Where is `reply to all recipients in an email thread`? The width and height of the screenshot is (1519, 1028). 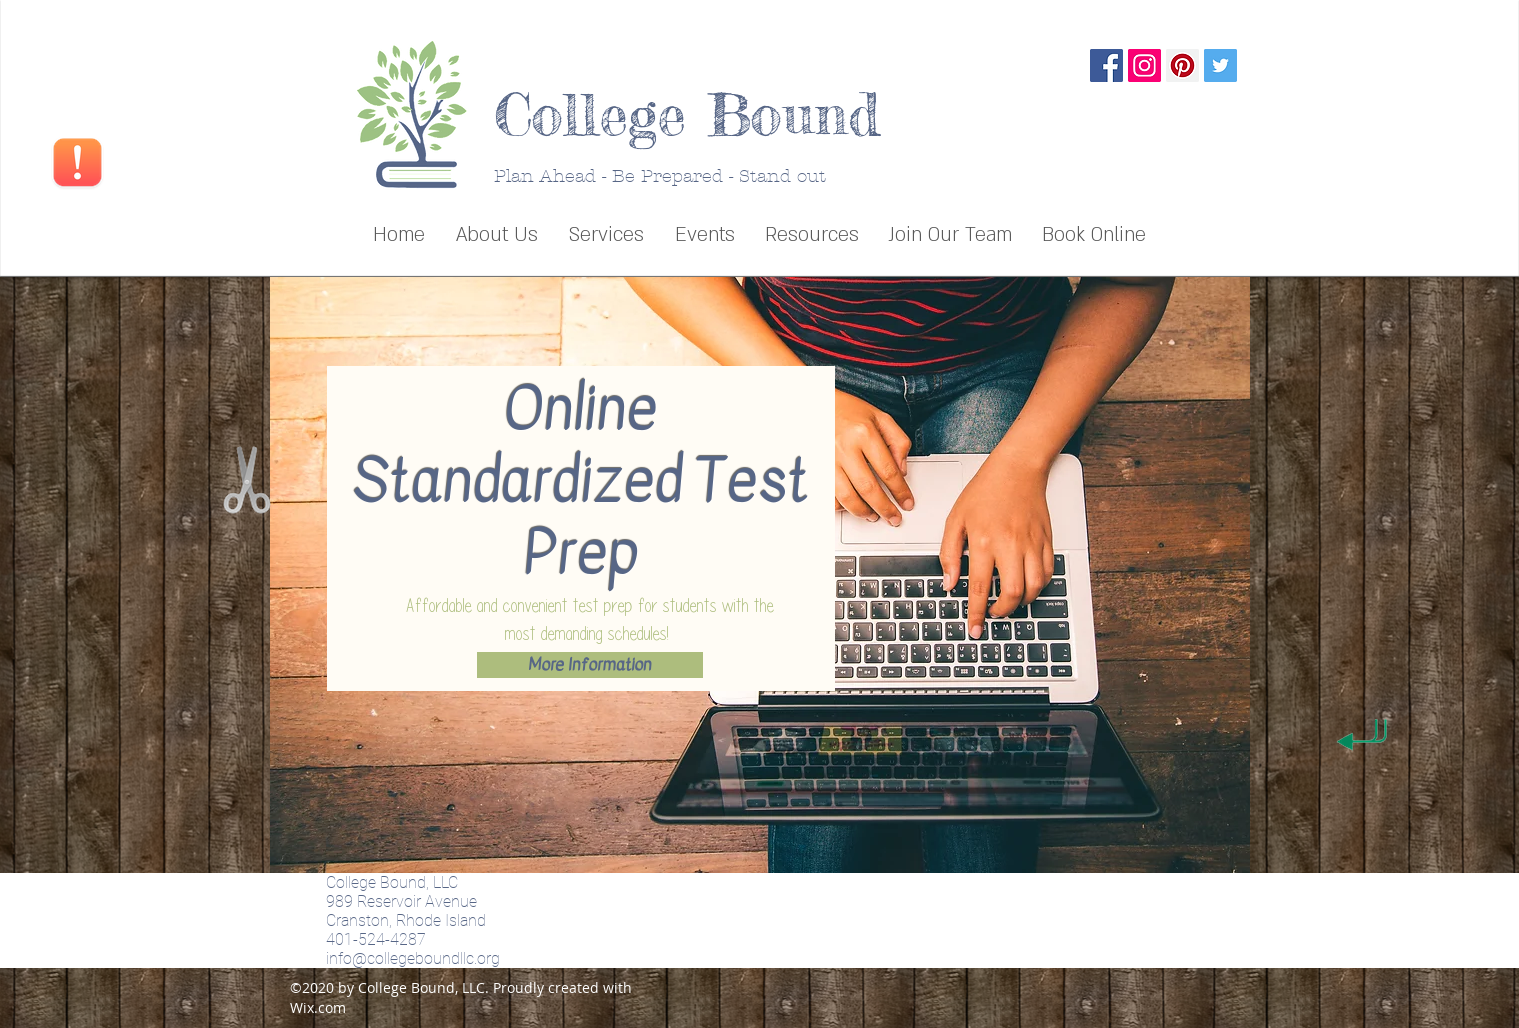 reply to all recipients in an email thread is located at coordinates (1361, 731).